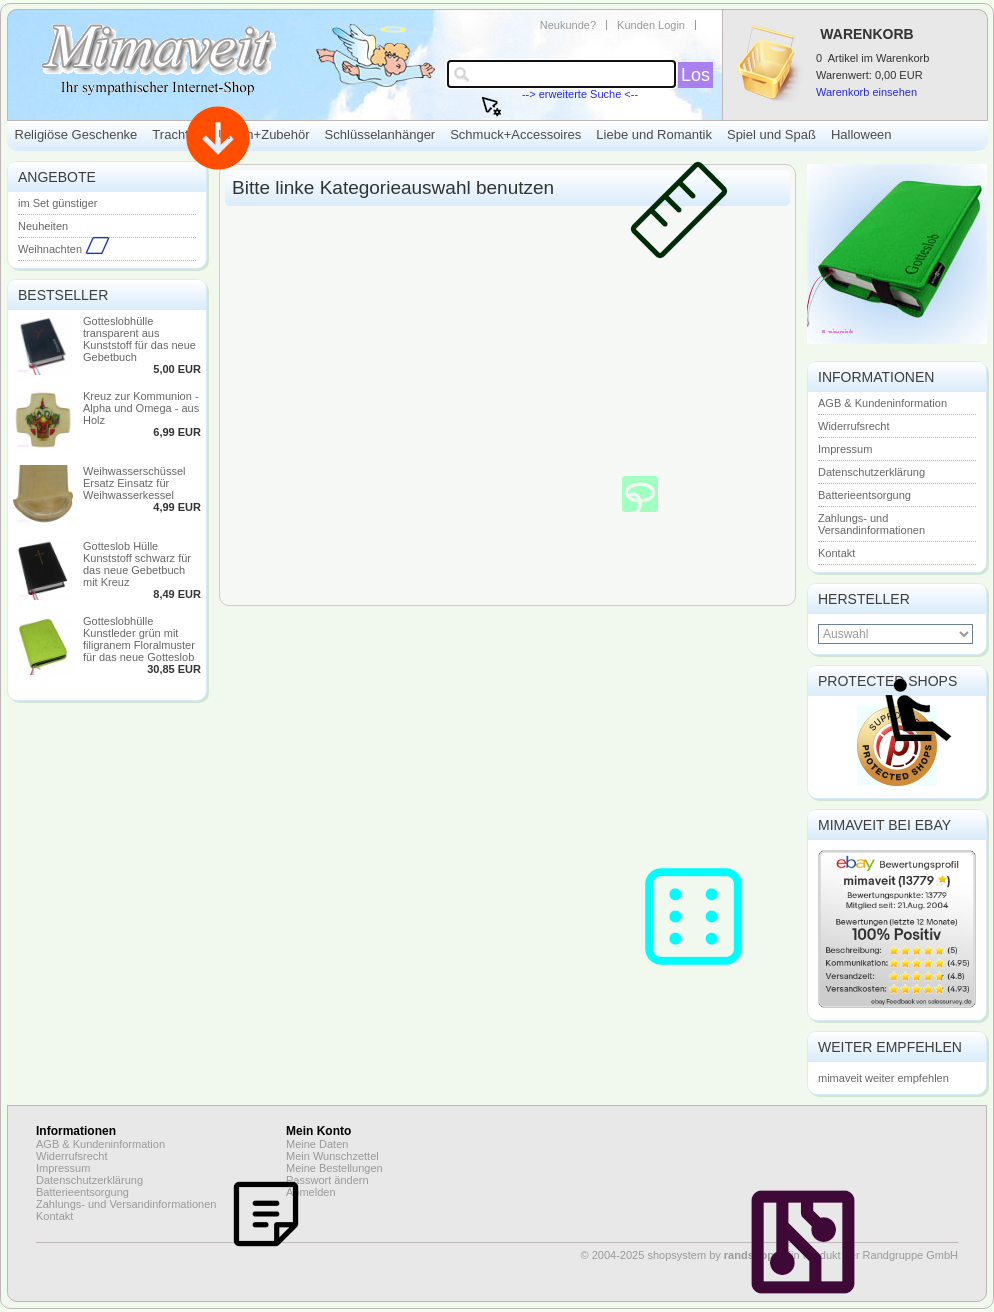 This screenshot has width=994, height=1312. Describe the element at coordinates (679, 210) in the screenshot. I see `access measurement tools` at that location.